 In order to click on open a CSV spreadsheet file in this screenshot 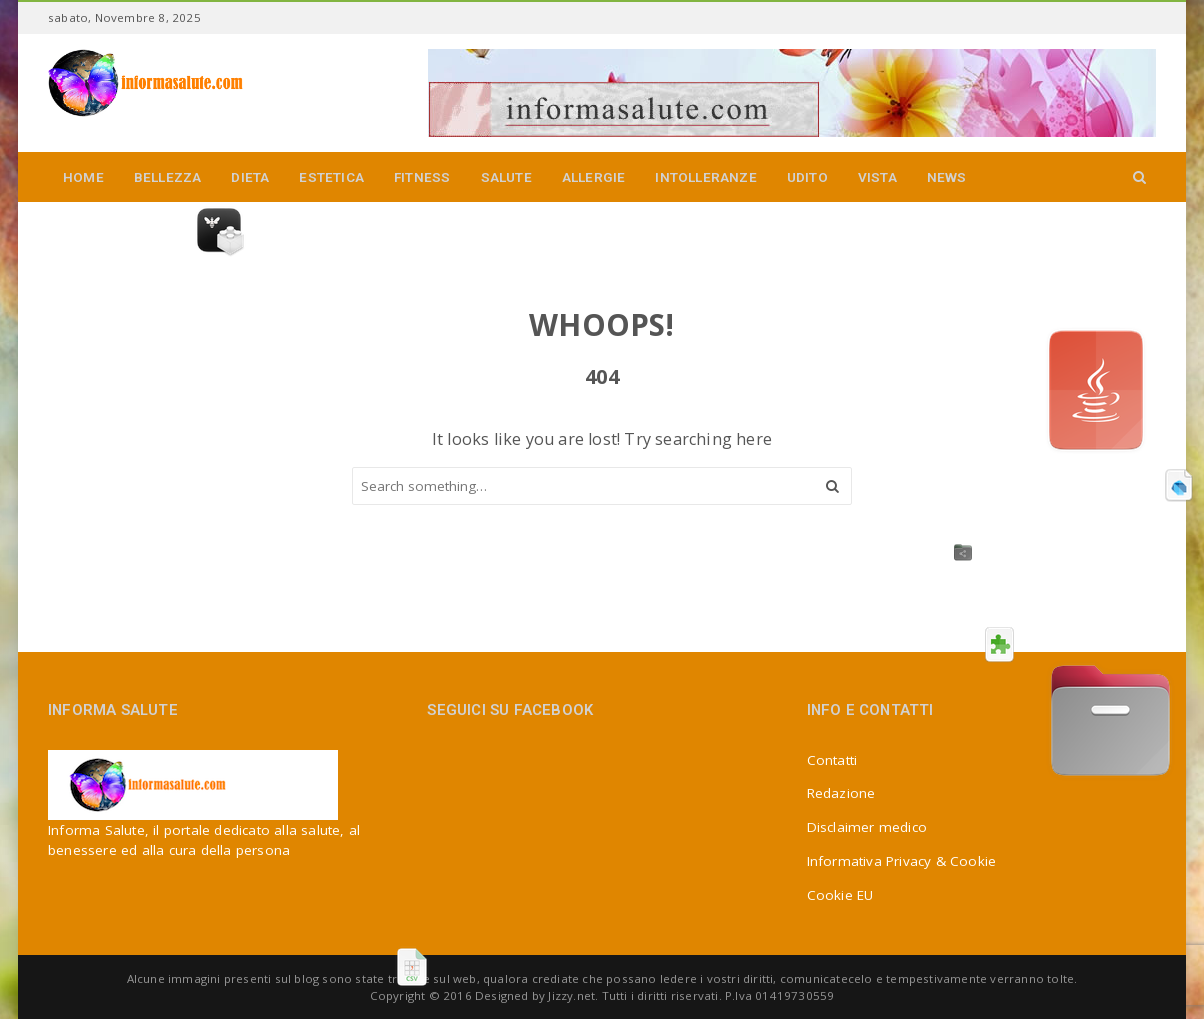, I will do `click(412, 967)`.